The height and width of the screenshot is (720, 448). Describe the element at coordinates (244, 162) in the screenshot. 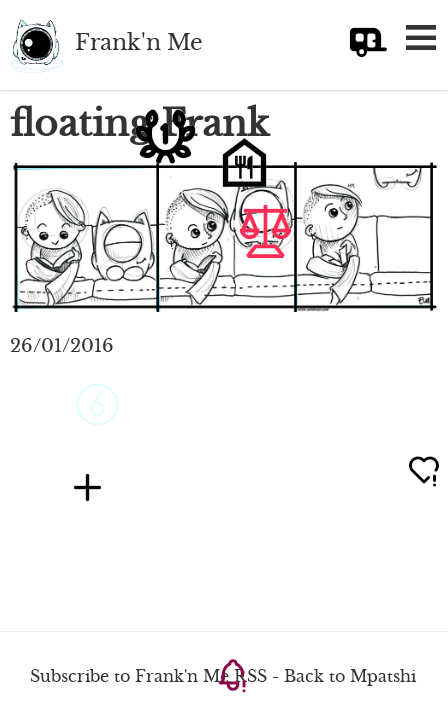

I see `find nearby food banks or food assistance locations` at that location.